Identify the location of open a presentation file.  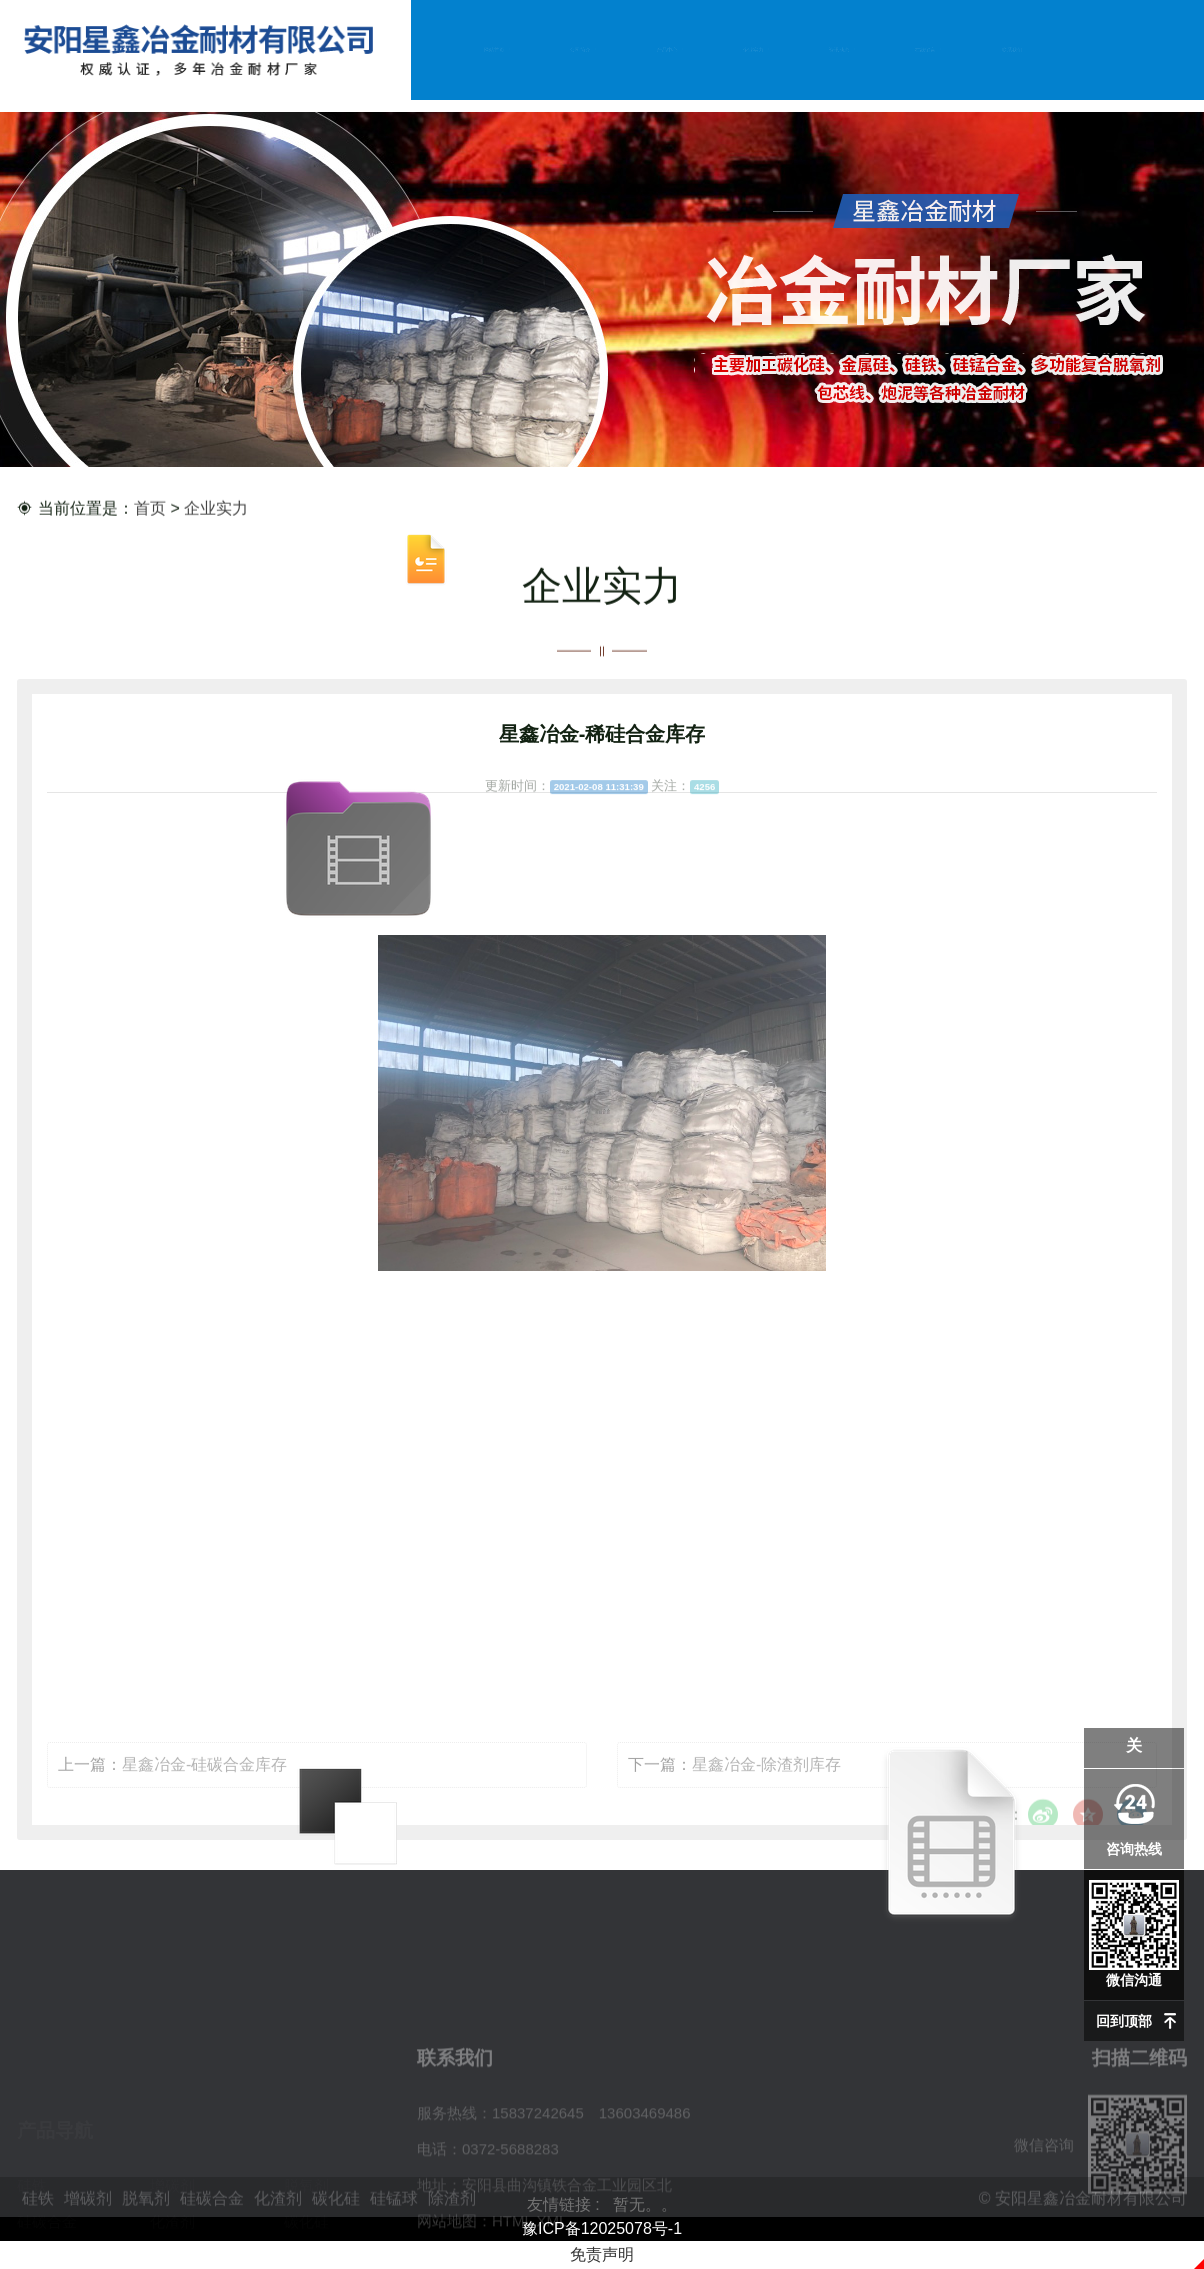
(426, 560).